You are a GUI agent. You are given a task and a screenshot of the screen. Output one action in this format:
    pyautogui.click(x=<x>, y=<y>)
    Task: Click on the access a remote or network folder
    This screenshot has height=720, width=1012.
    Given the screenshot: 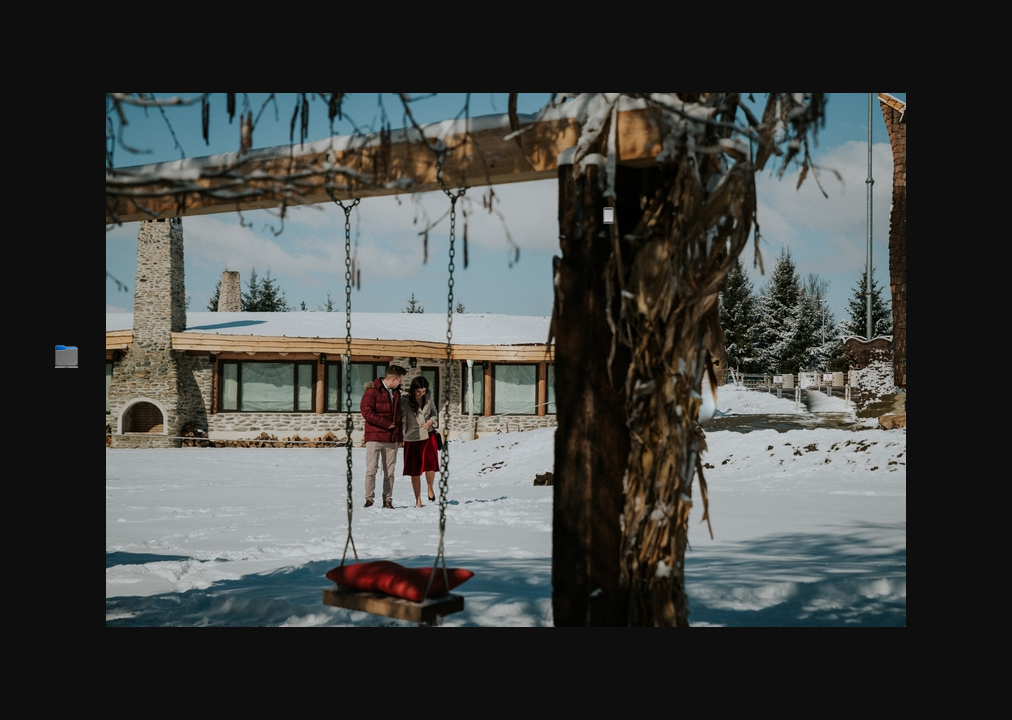 What is the action you would take?
    pyautogui.click(x=66, y=356)
    